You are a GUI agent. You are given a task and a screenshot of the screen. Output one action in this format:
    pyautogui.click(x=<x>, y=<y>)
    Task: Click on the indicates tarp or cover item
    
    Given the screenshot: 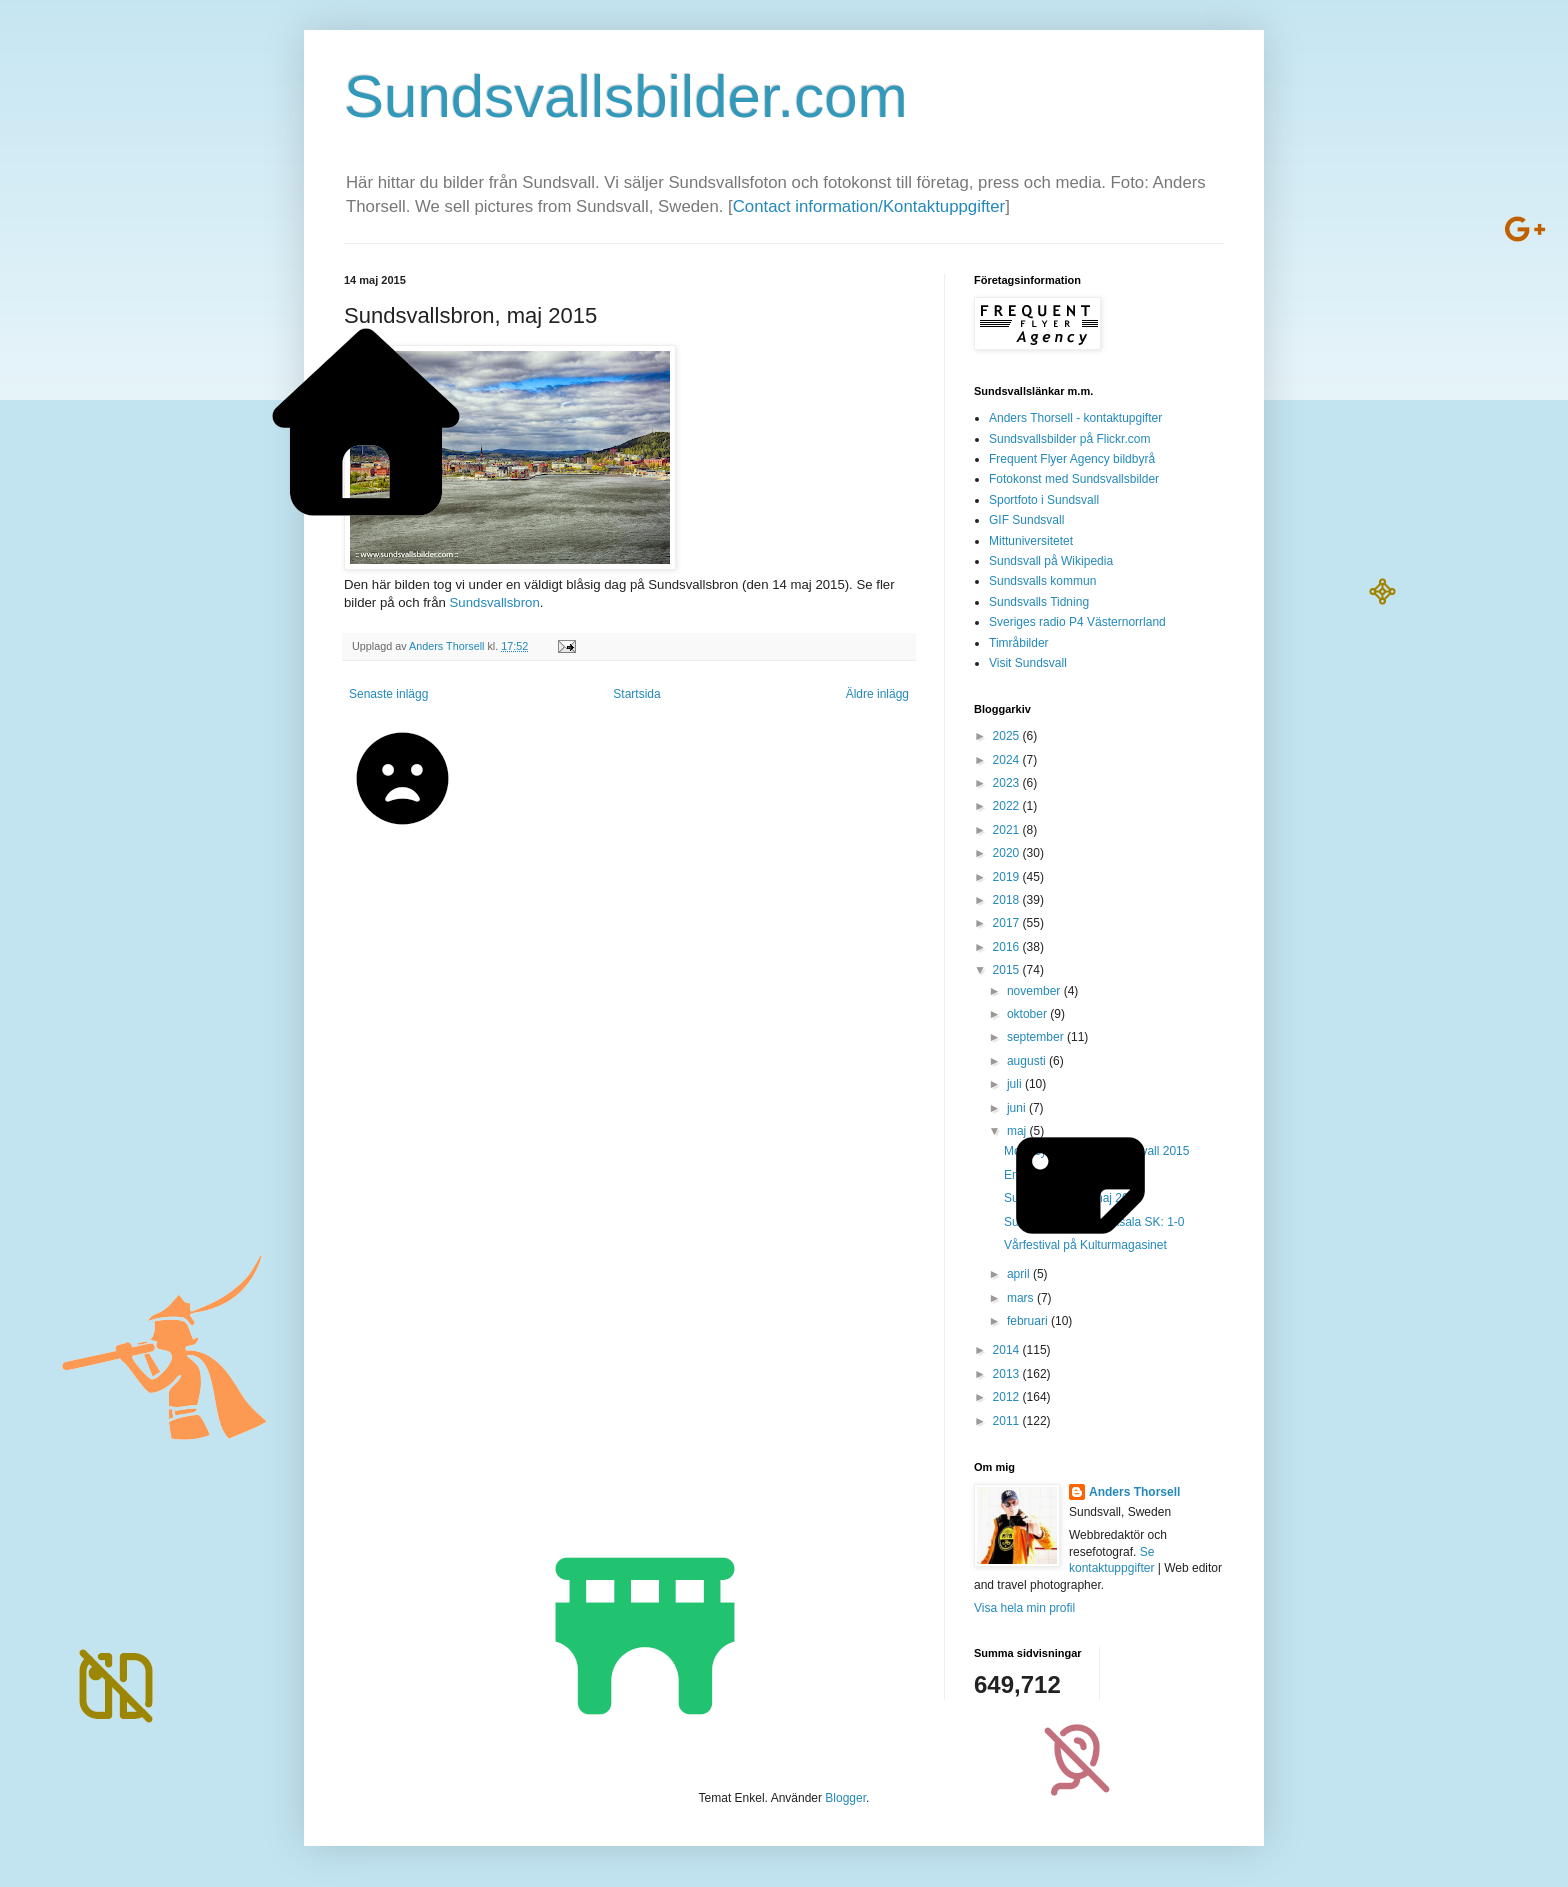 What is the action you would take?
    pyautogui.click(x=1080, y=1185)
    